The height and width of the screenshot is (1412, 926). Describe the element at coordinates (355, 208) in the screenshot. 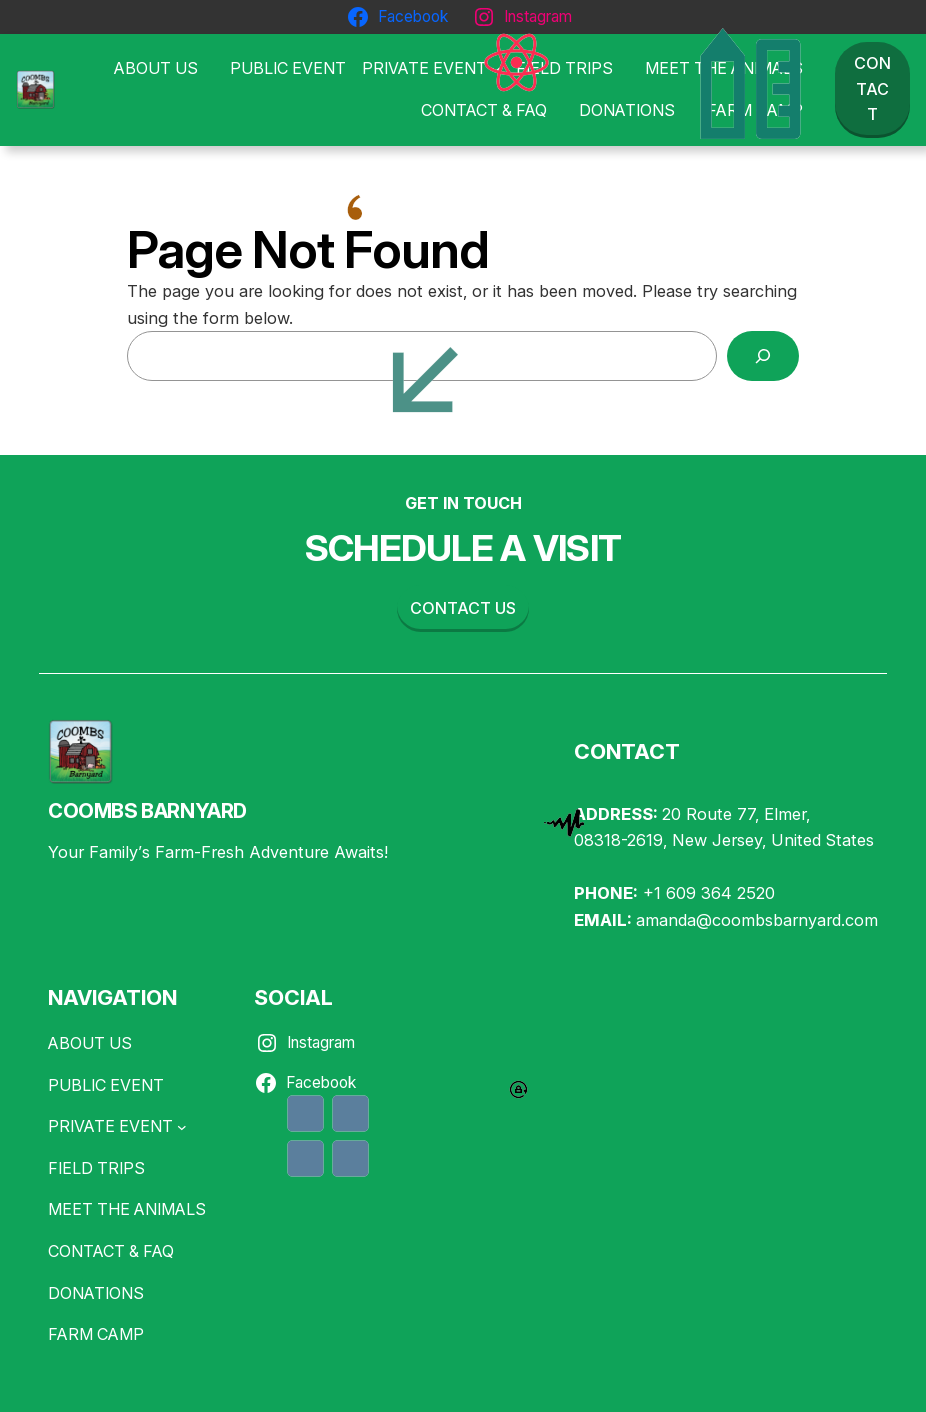

I see `insert a block quote or citation` at that location.